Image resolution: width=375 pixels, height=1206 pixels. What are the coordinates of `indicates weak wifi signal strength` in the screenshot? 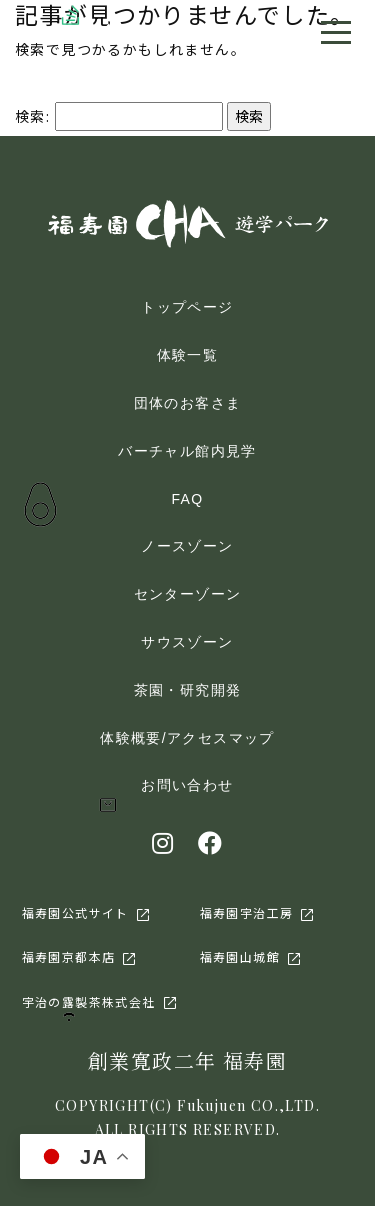 It's located at (69, 1010).